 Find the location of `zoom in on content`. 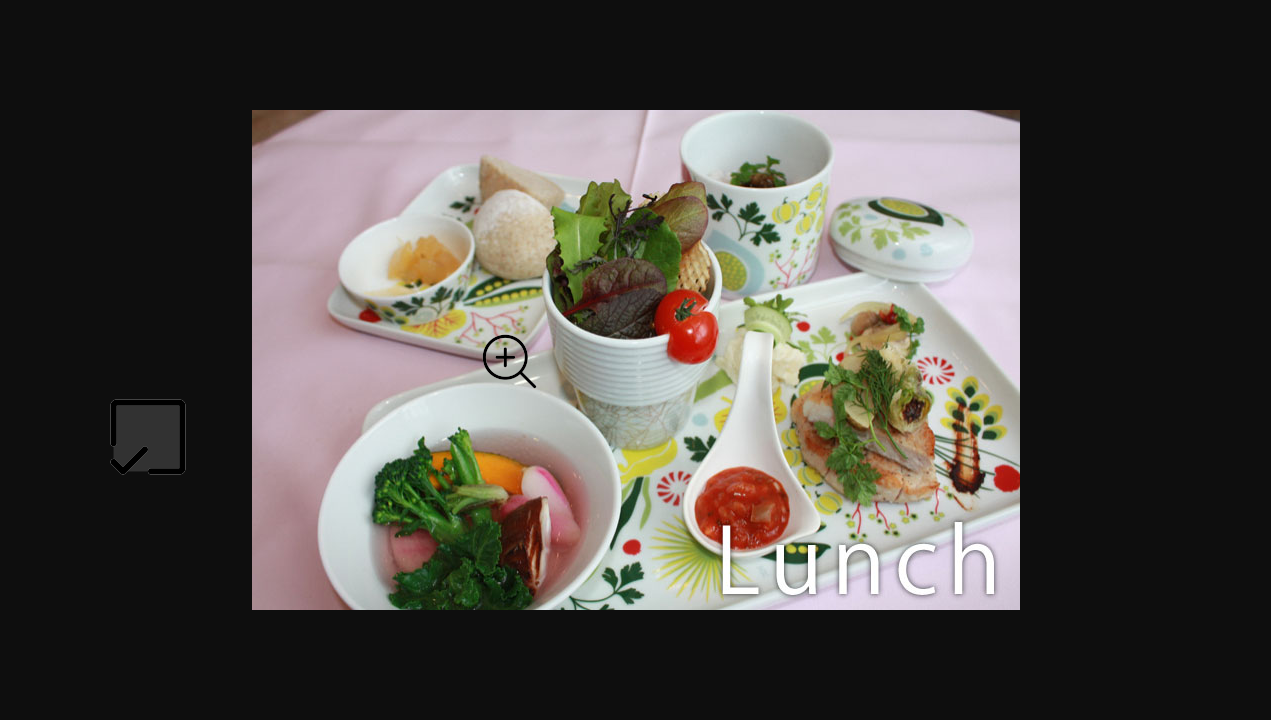

zoom in on content is located at coordinates (509, 361).